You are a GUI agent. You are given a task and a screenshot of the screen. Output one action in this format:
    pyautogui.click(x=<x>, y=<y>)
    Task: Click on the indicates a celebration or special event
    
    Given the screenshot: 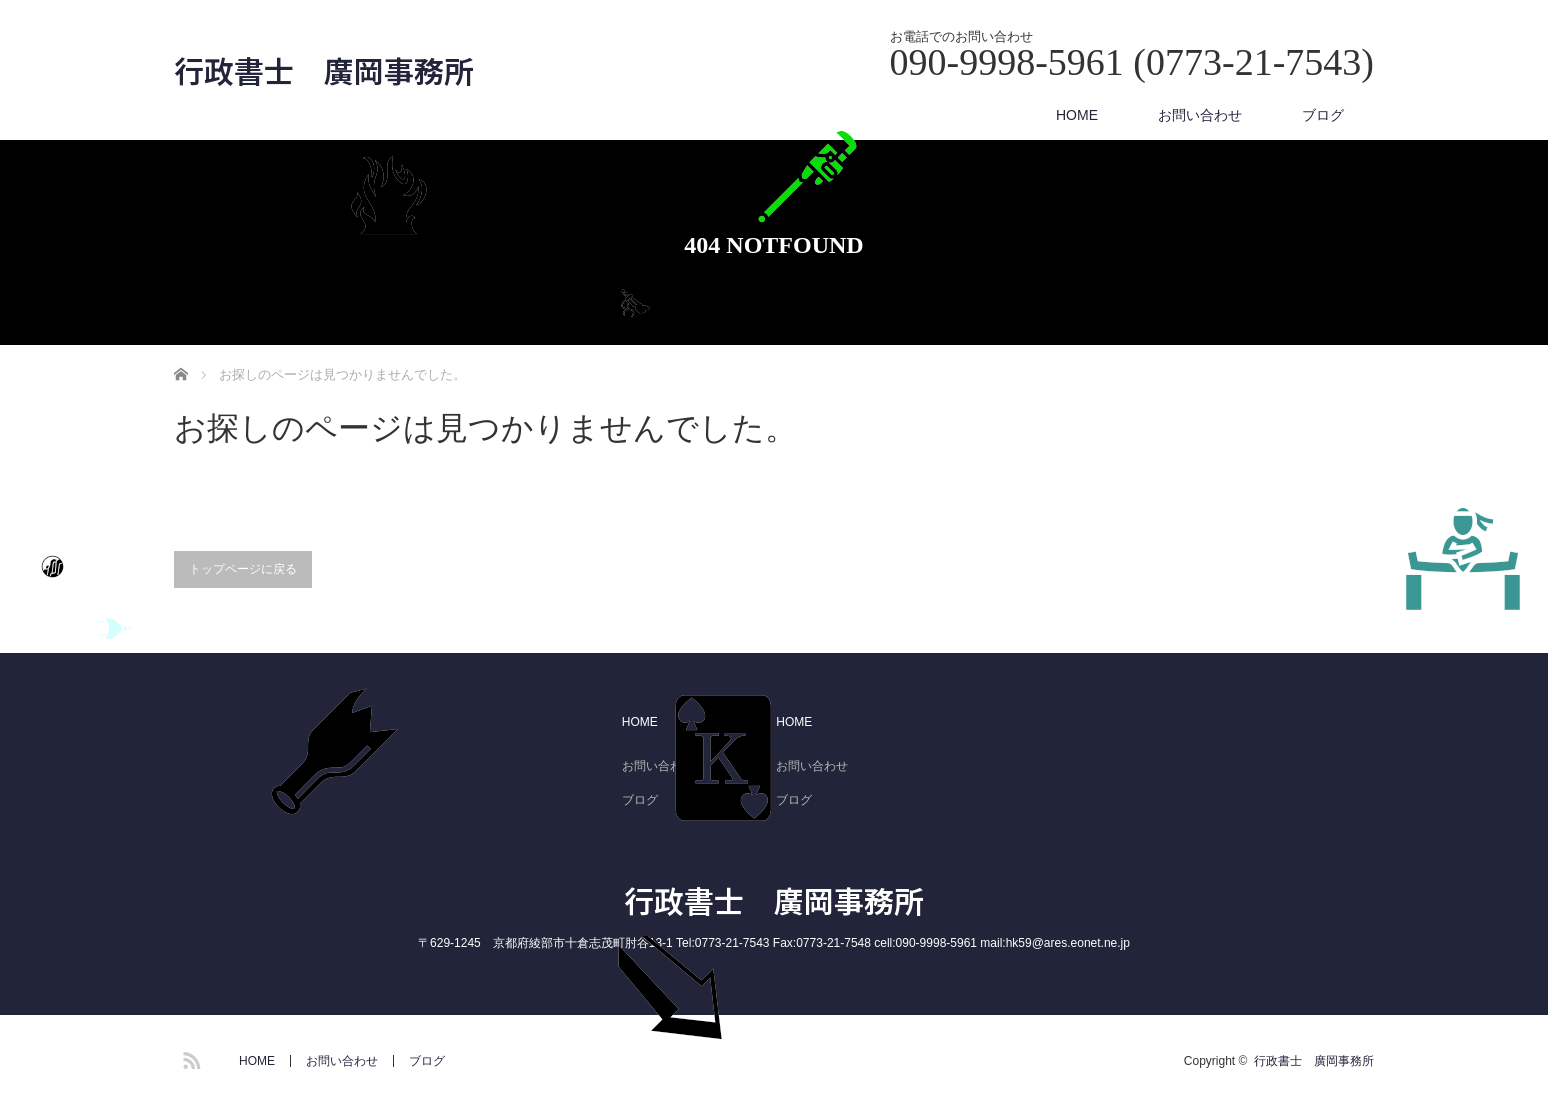 What is the action you would take?
    pyautogui.click(x=387, y=195)
    